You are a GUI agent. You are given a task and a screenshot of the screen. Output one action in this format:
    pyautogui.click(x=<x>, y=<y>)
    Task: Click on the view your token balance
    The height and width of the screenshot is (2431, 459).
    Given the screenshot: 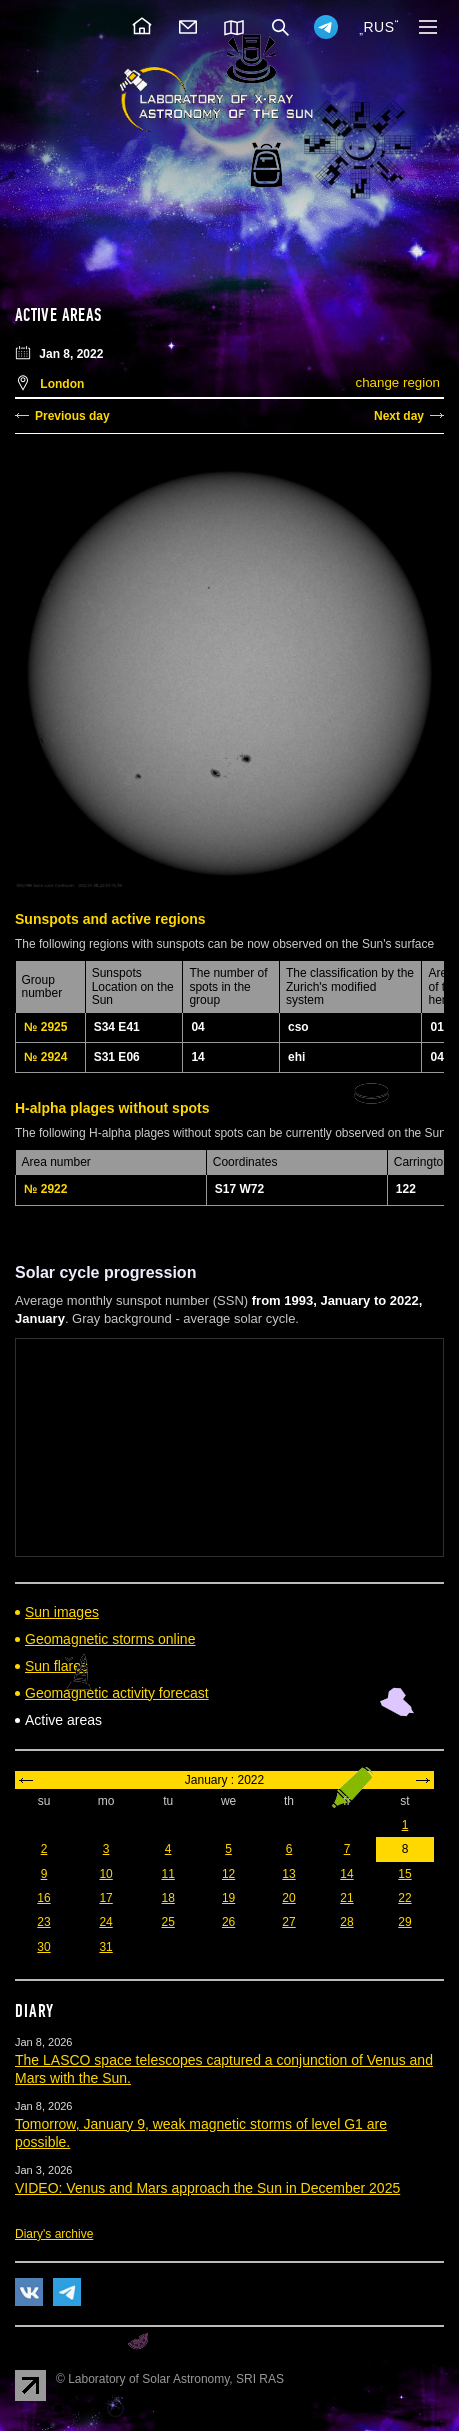 What is the action you would take?
    pyautogui.click(x=371, y=1093)
    